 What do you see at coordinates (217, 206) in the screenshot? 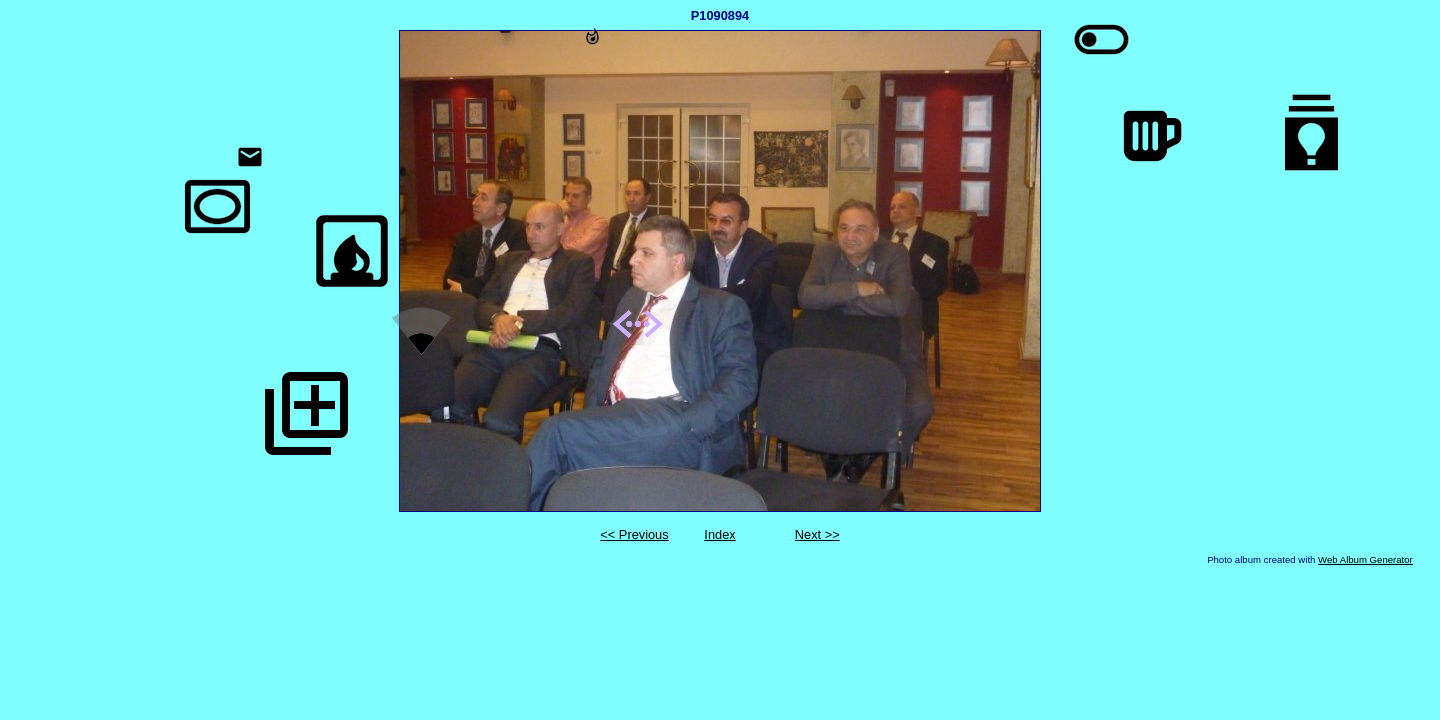
I see `apply vignette effect to photo` at bounding box center [217, 206].